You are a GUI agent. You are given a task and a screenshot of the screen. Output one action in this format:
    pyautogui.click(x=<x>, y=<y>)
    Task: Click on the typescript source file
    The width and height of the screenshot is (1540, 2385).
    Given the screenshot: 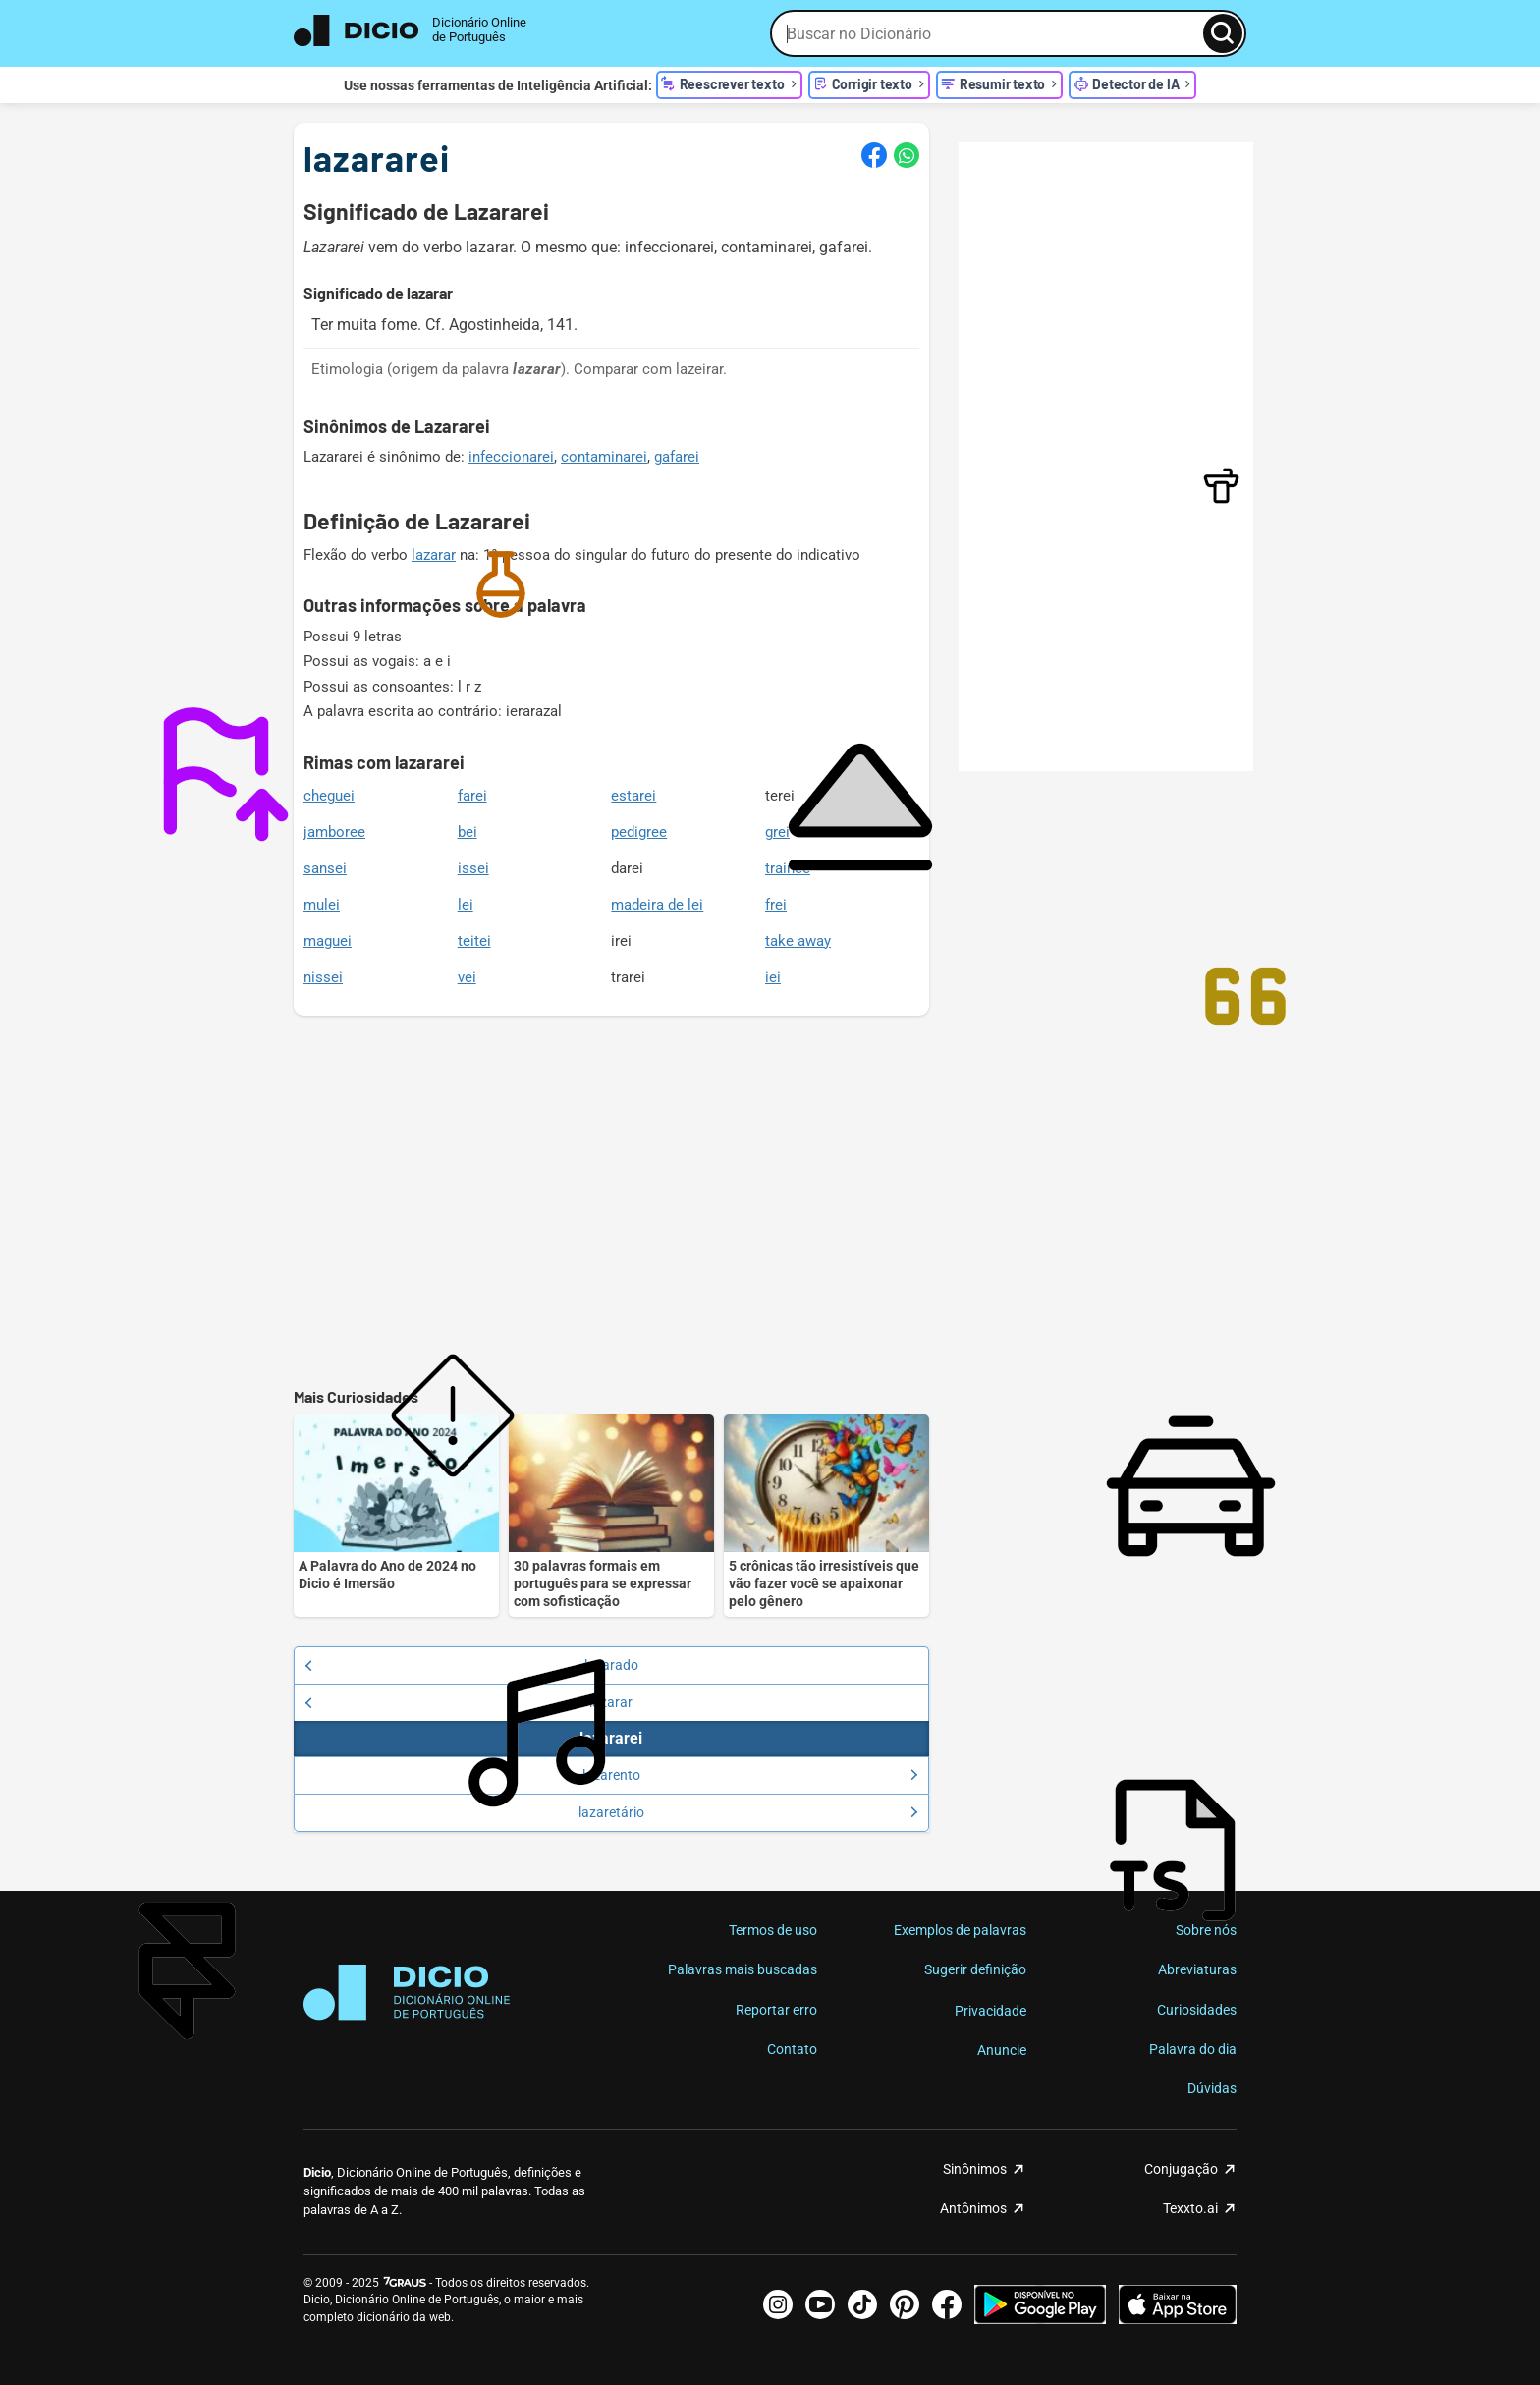 What is the action you would take?
    pyautogui.click(x=1175, y=1850)
    